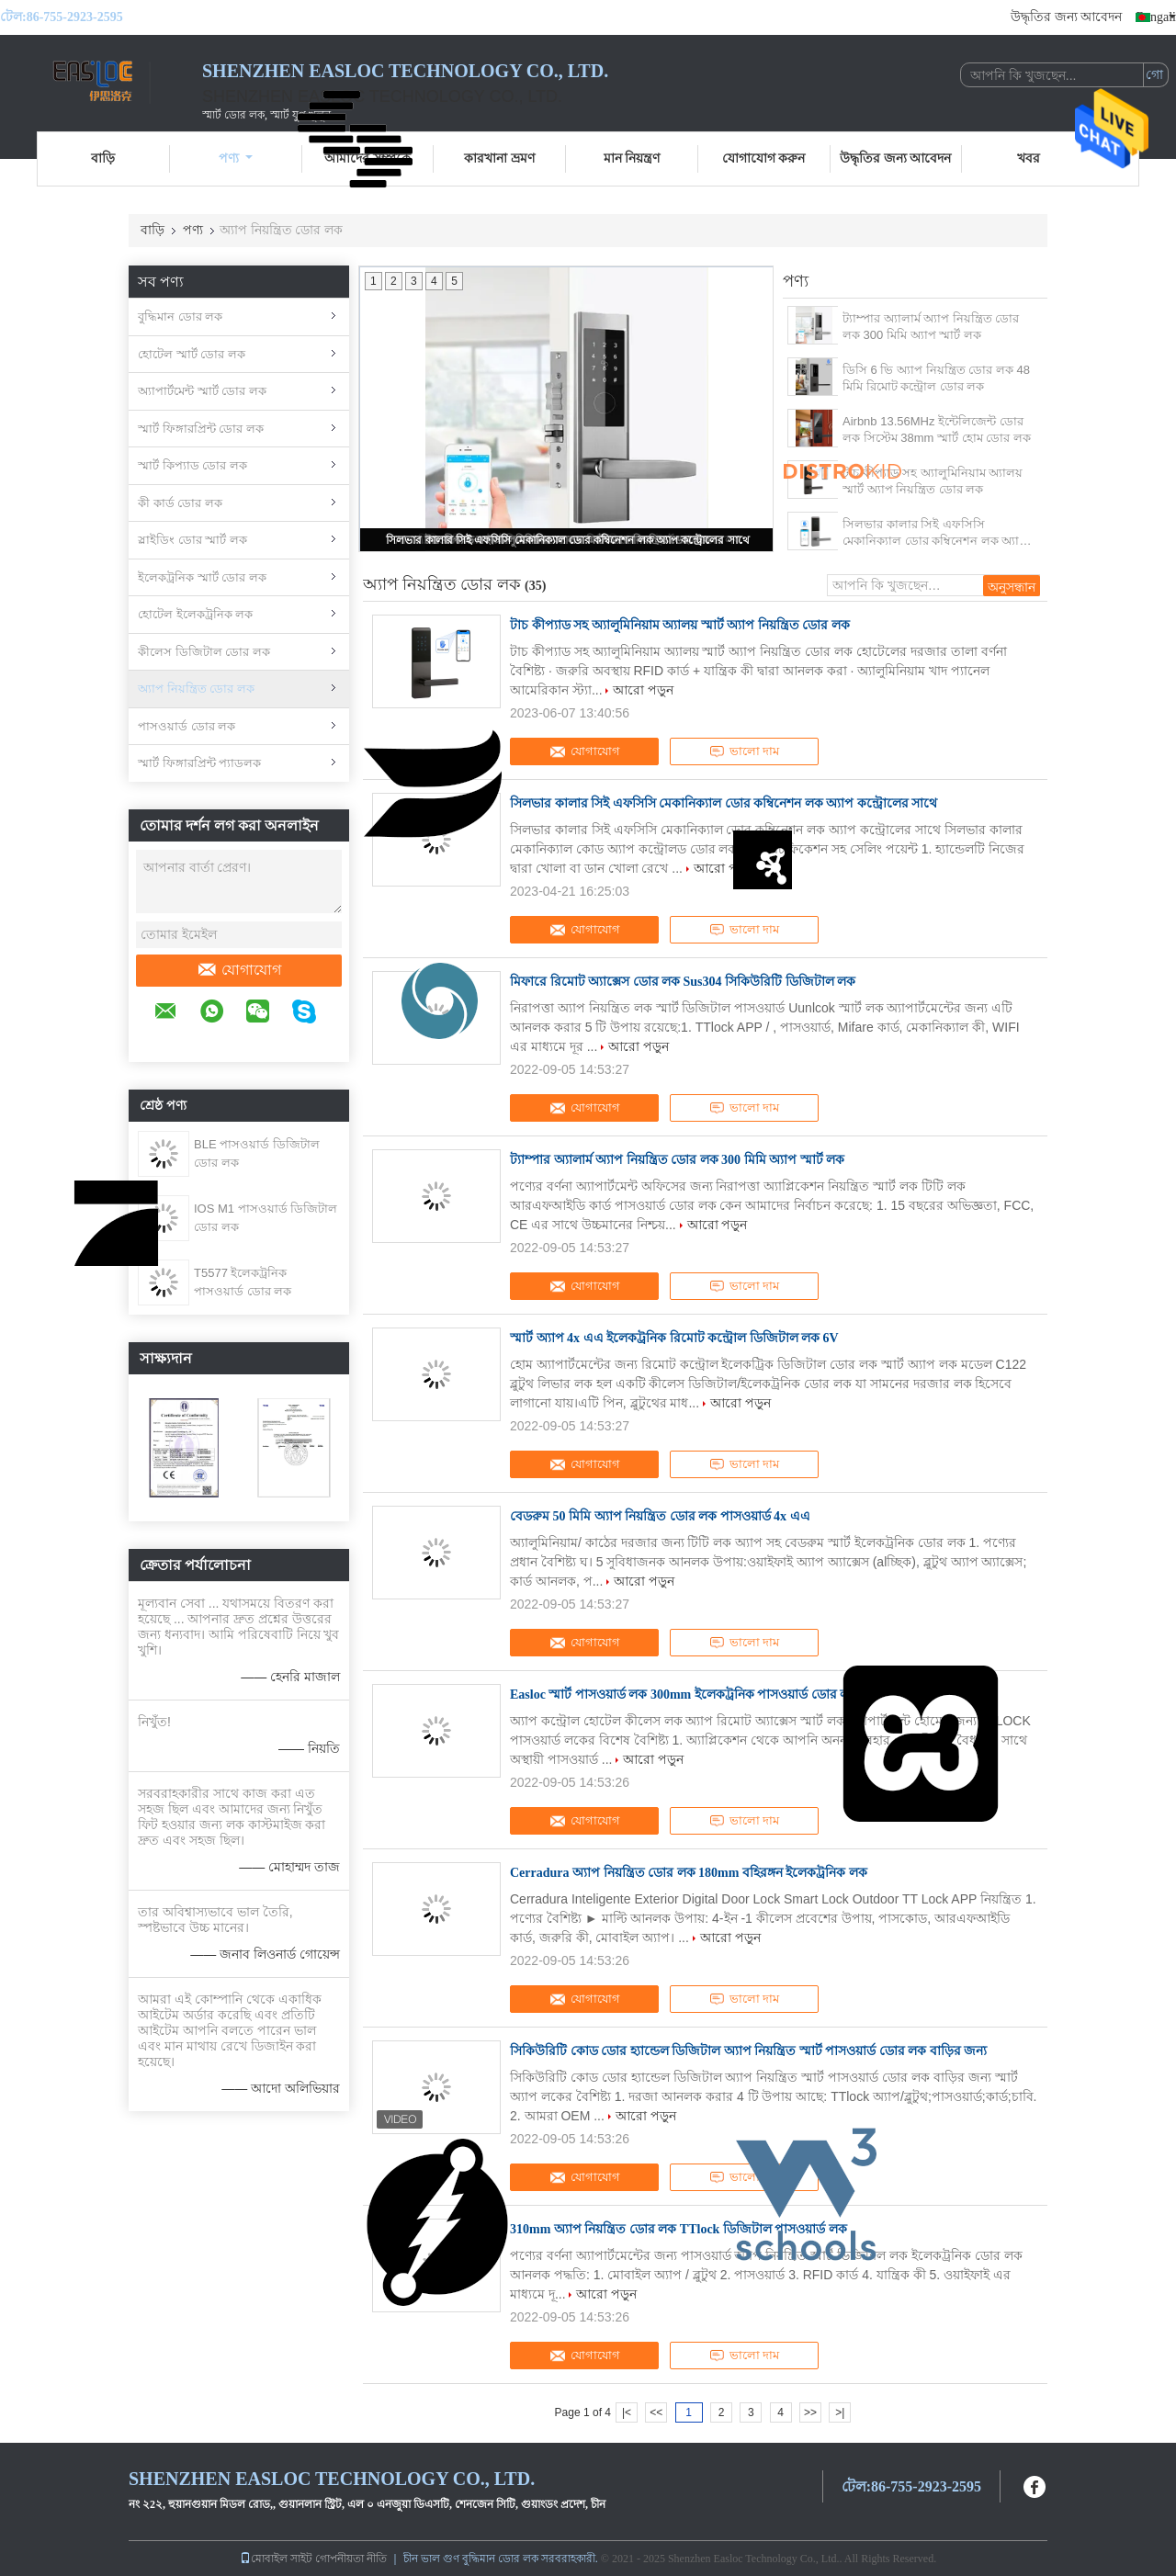  I want to click on Contentstack logo, so click(355, 139).